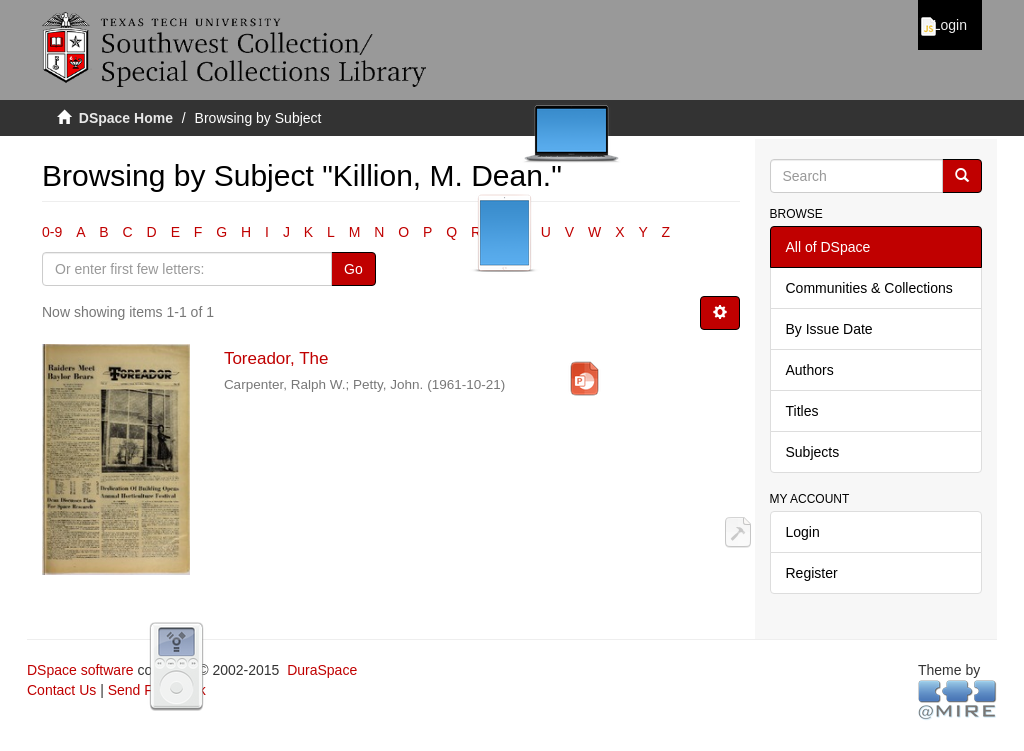 The width and height of the screenshot is (1024, 751). Describe the element at coordinates (504, 233) in the screenshot. I see `connected iPad Pro device` at that location.